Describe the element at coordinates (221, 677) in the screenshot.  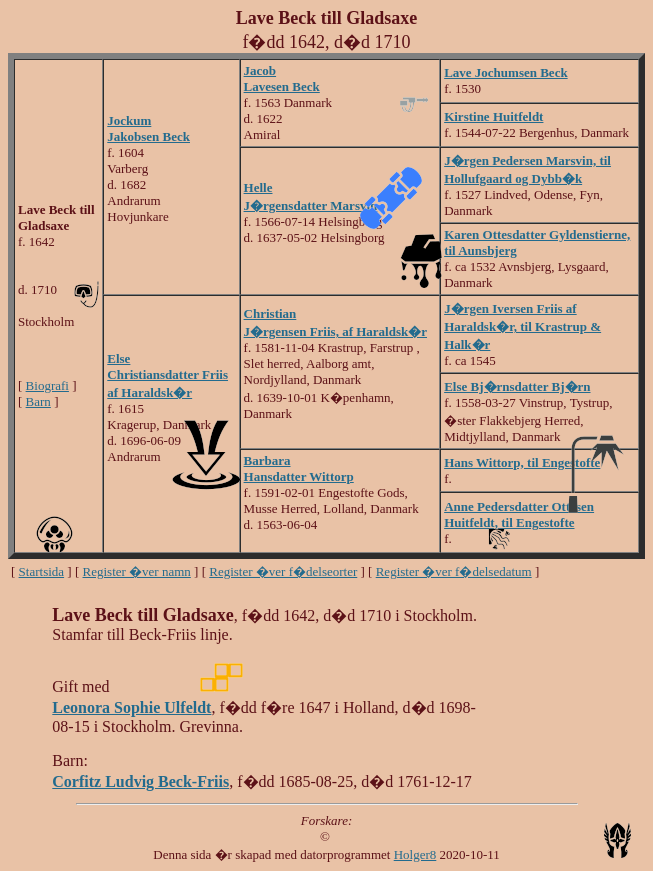
I see `tetris-style block piece in a game interface` at that location.